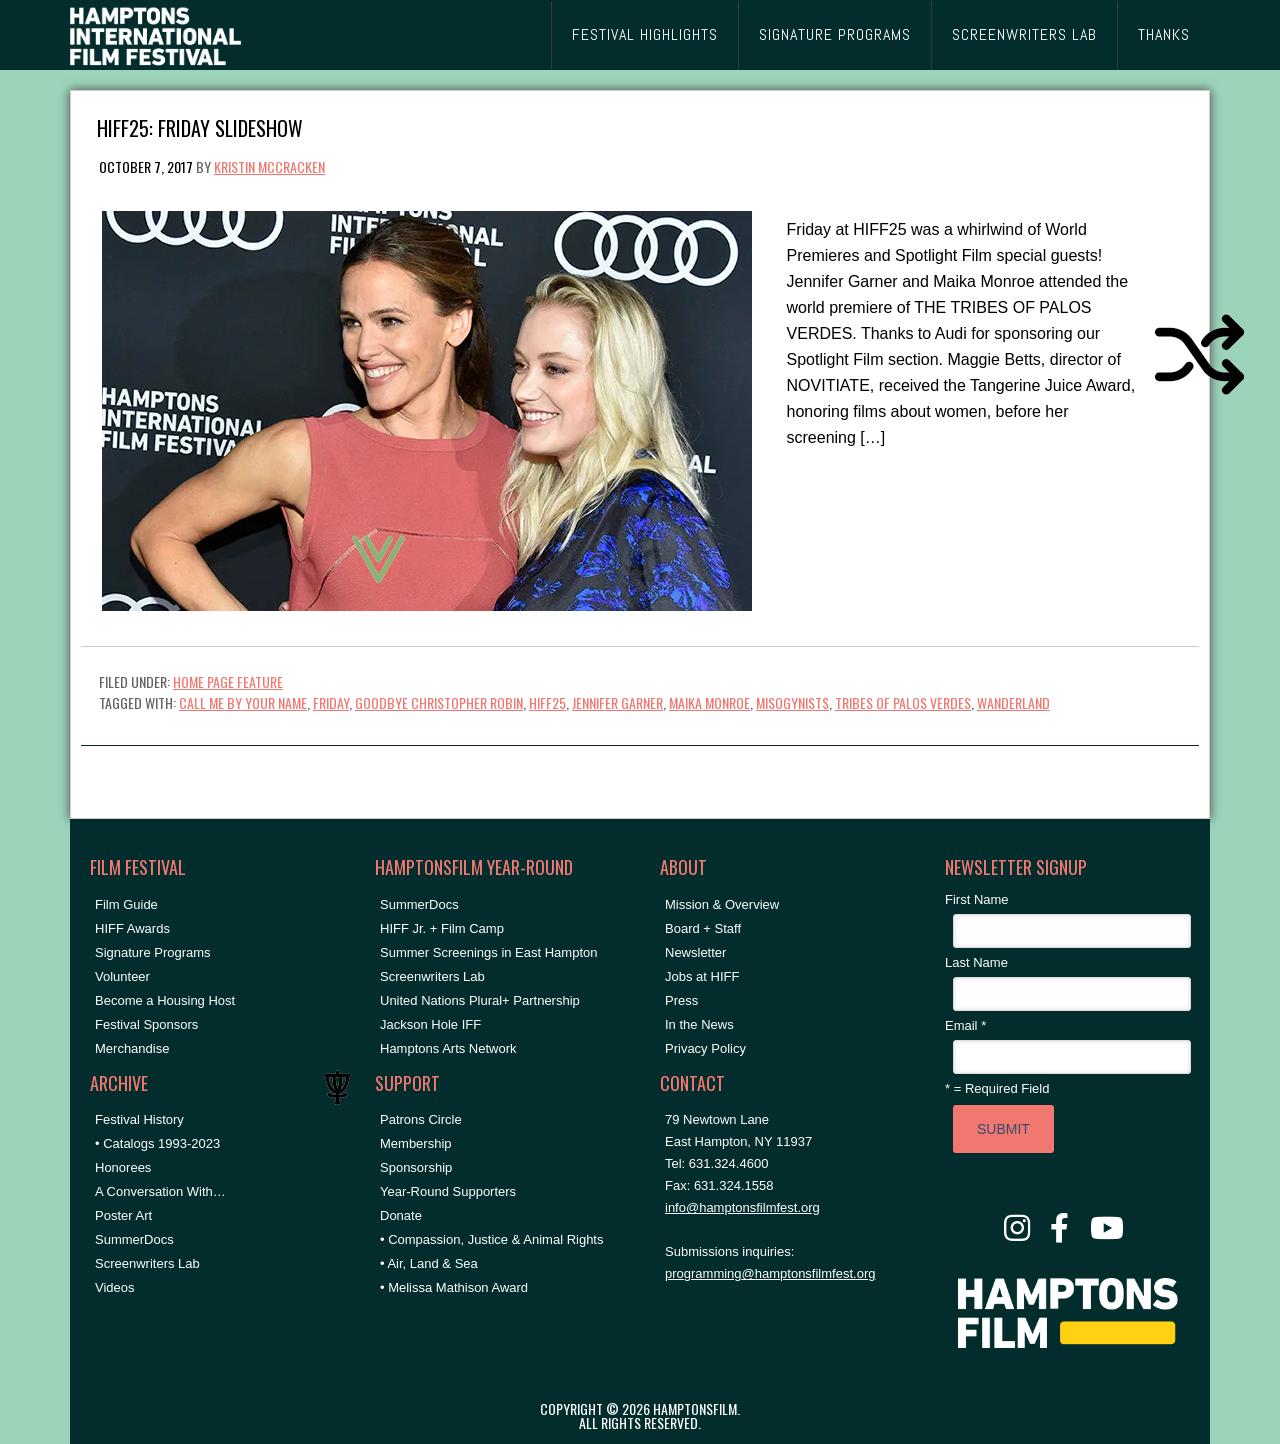  What do you see at coordinates (337, 1087) in the screenshot?
I see `access disc golf course information` at bounding box center [337, 1087].